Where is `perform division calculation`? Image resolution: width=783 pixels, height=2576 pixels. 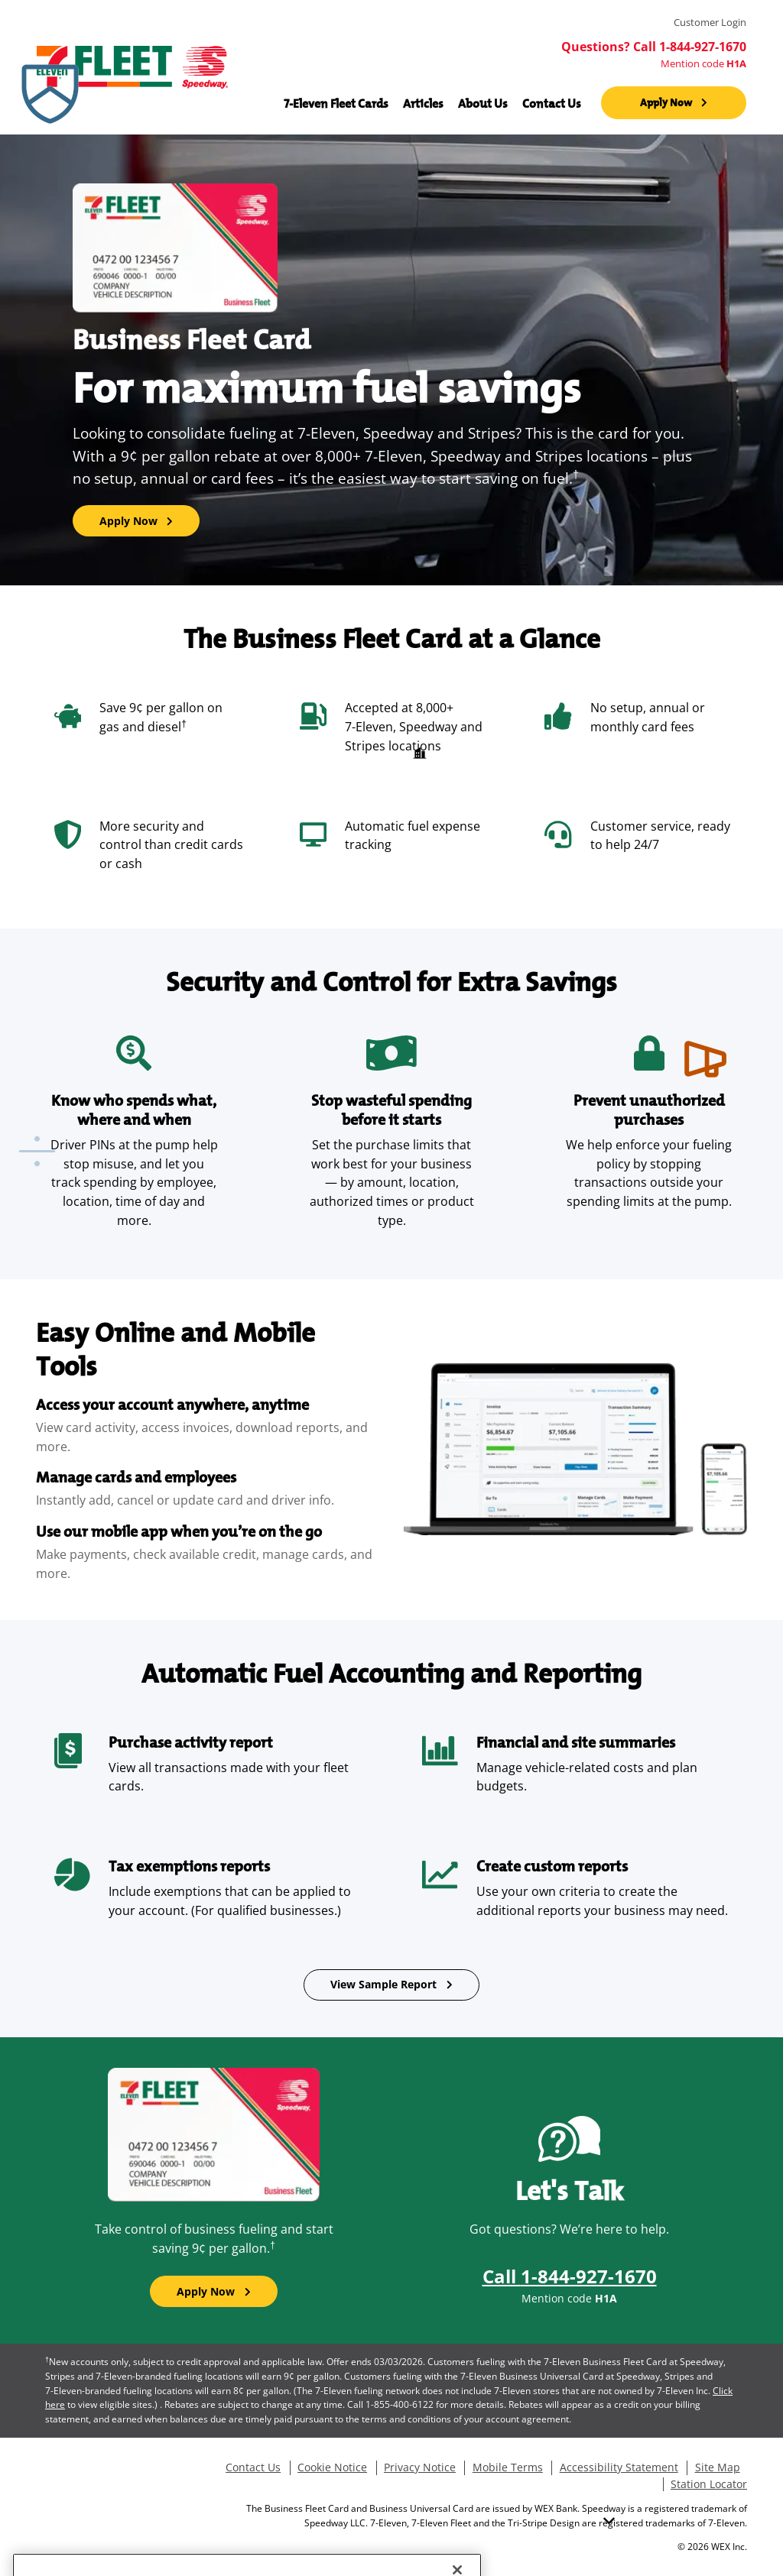
perform division calculation is located at coordinates (37, 1151).